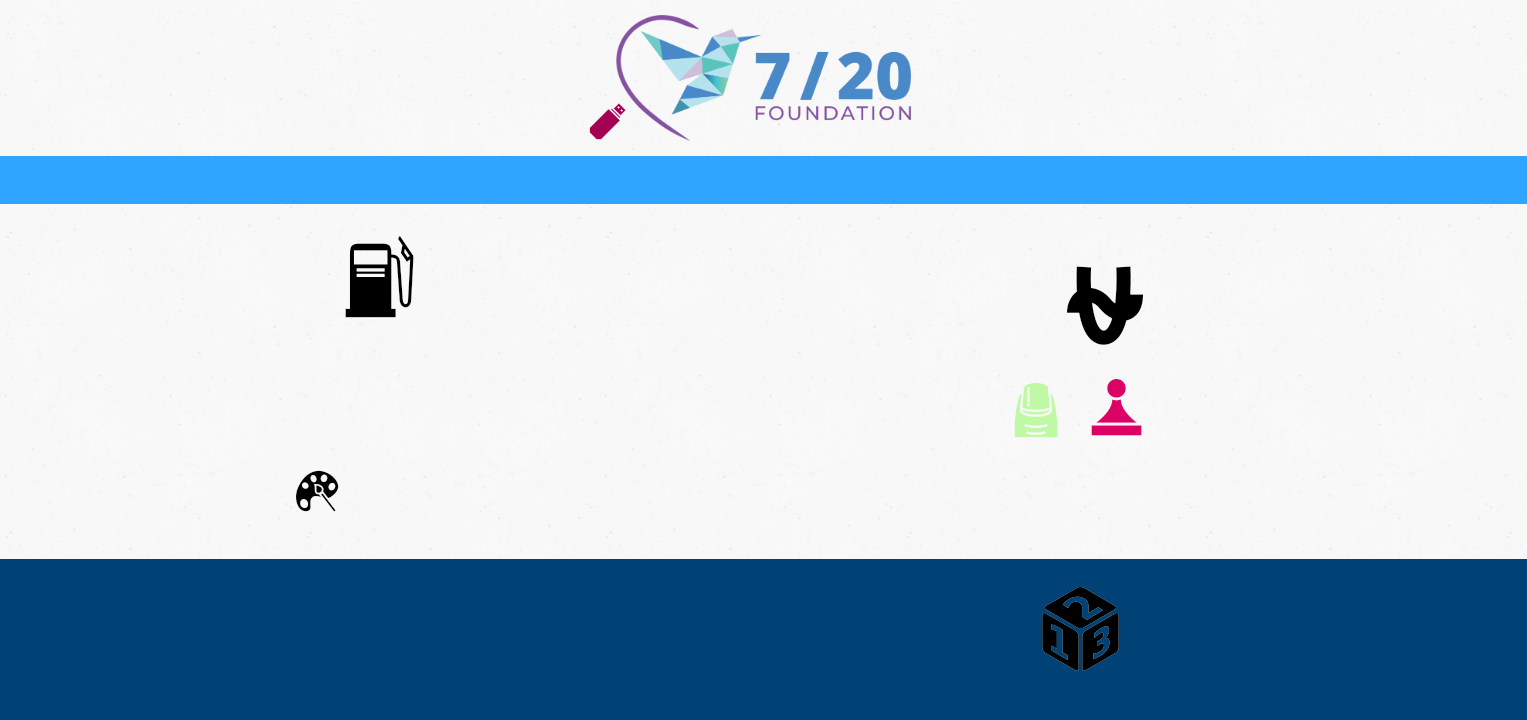 The height and width of the screenshot is (720, 1527). I want to click on select nail art or manicure options, so click(1036, 410).